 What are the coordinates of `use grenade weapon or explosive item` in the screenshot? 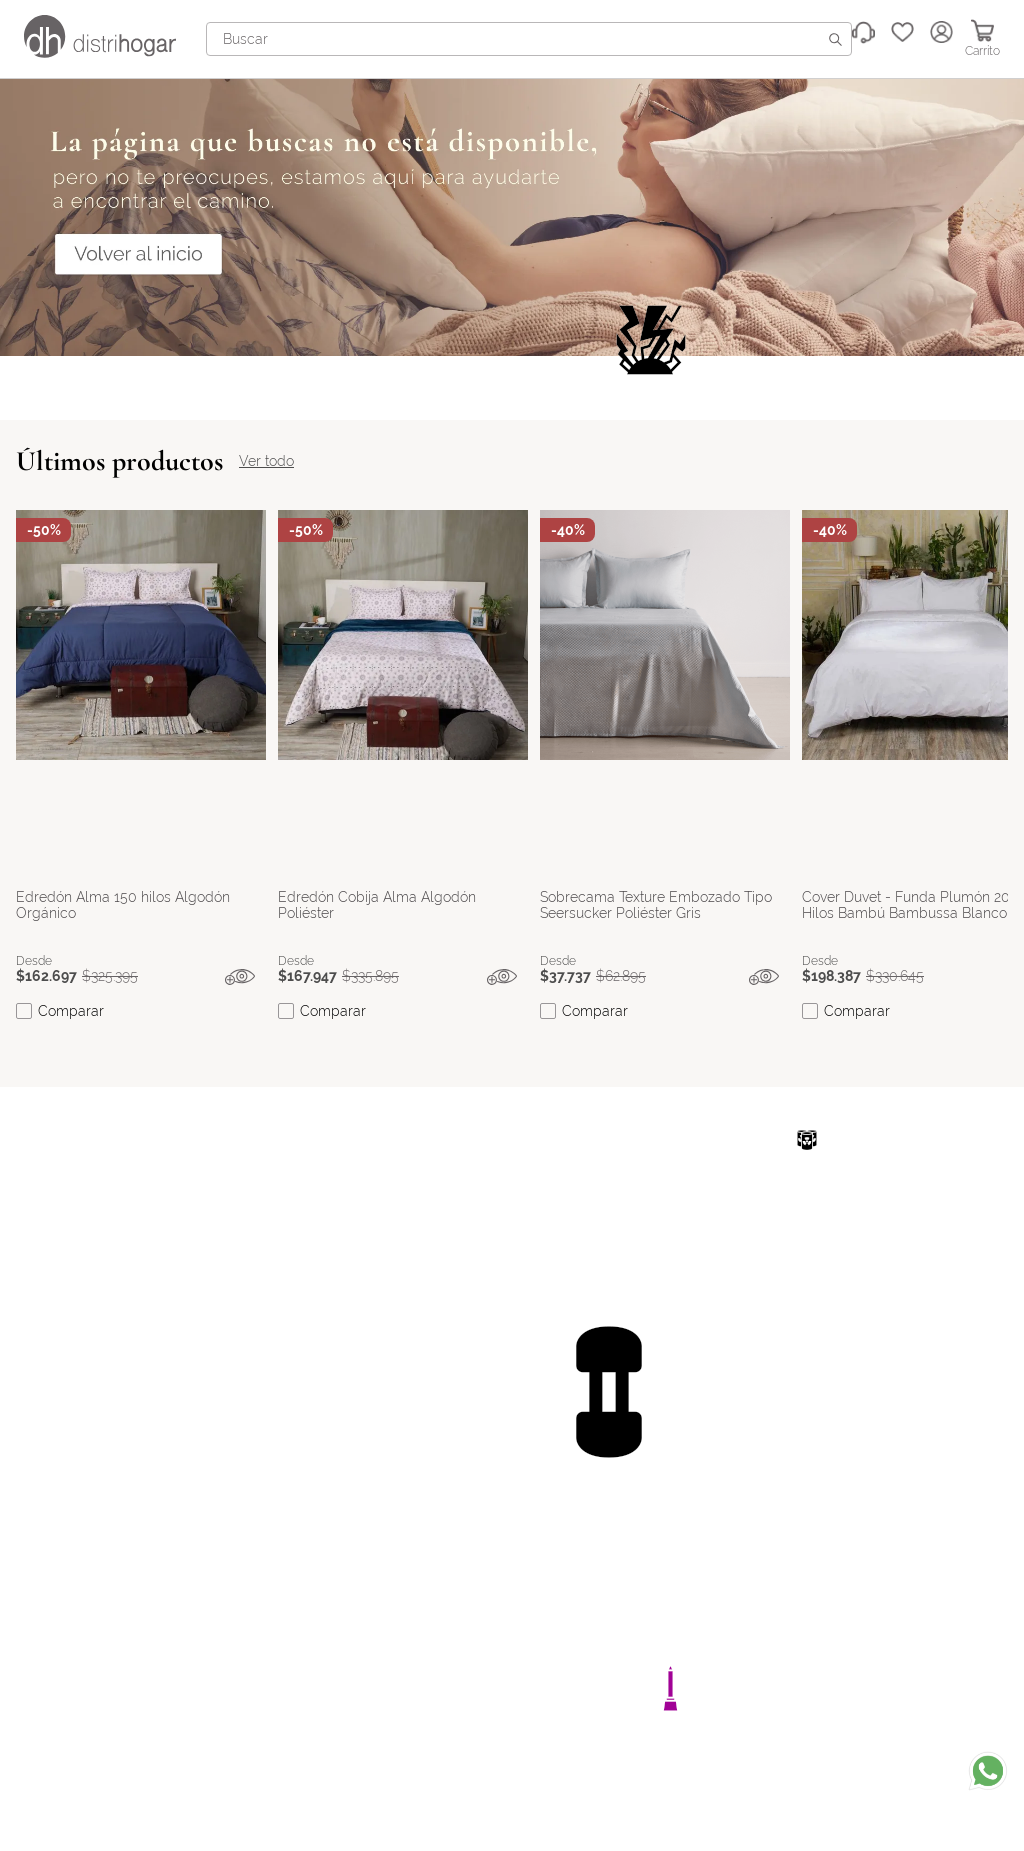 It's located at (609, 1392).